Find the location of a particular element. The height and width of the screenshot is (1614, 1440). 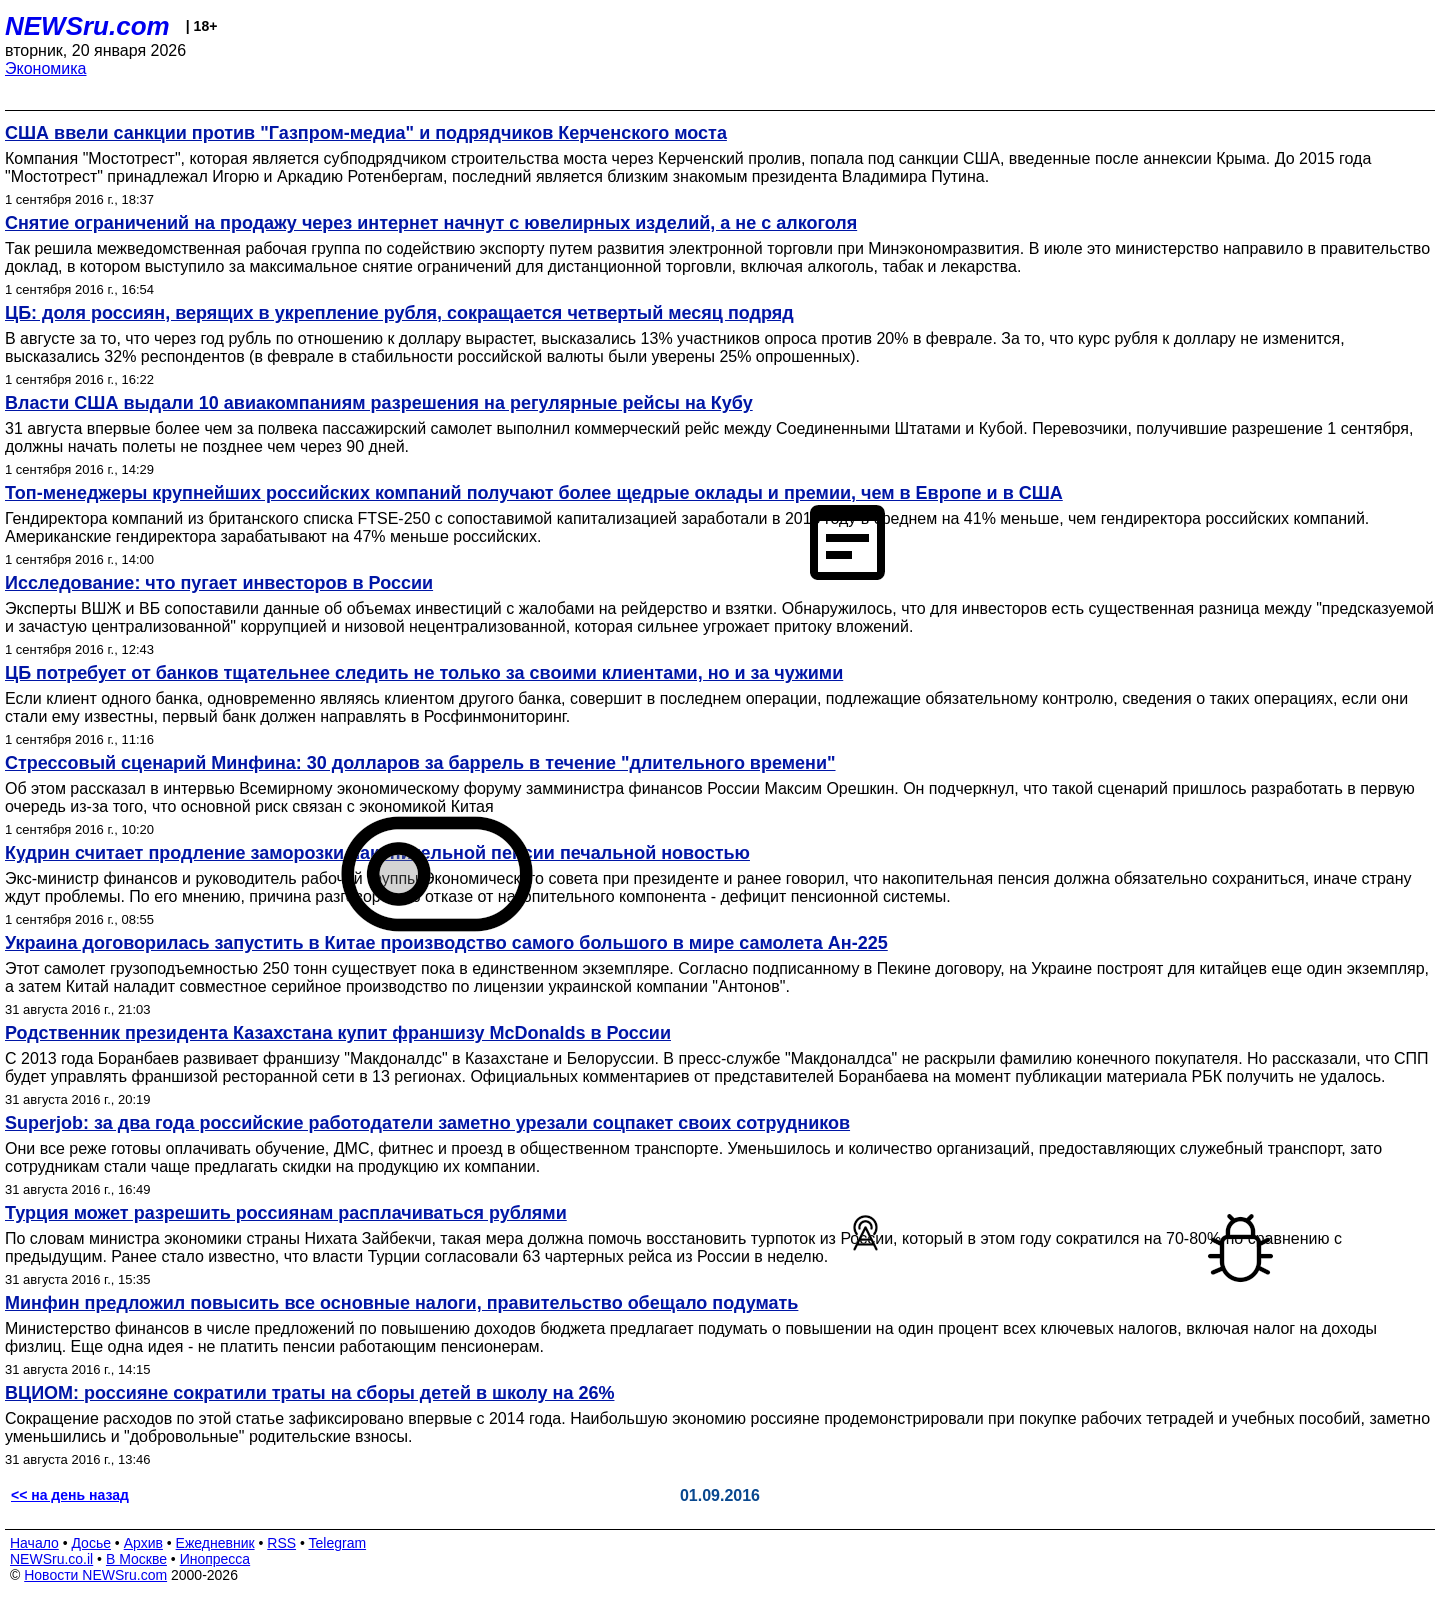

toggle switch in off position is located at coordinates (437, 874).